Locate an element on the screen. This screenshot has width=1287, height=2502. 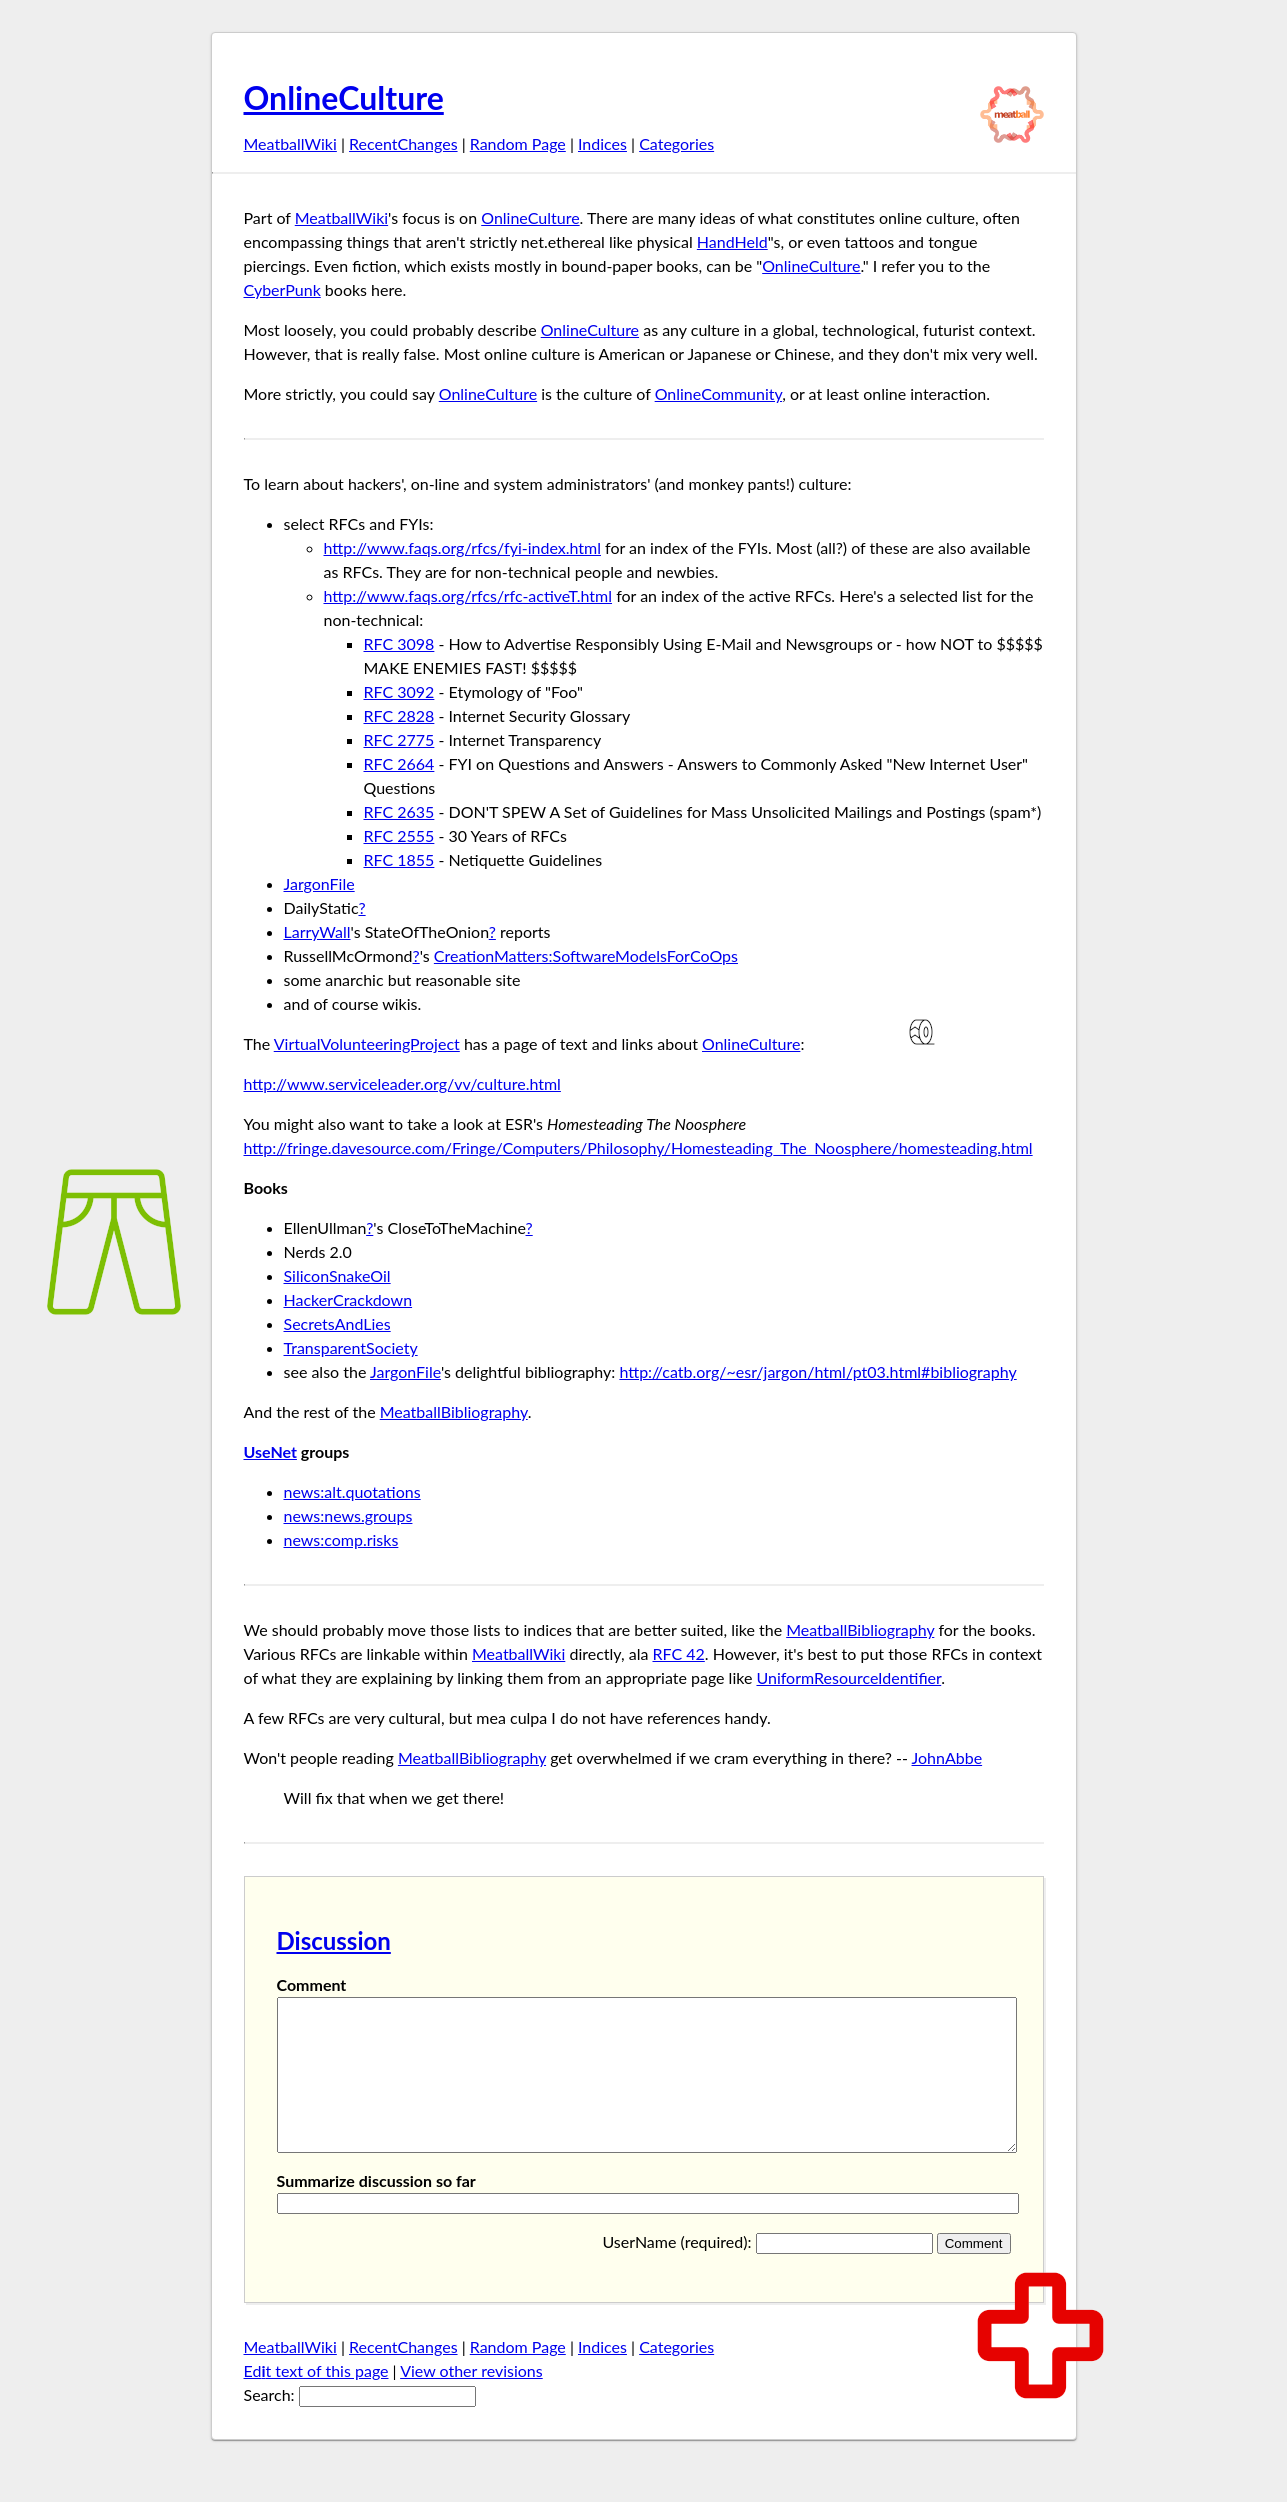
browse pants or bottoms category is located at coordinates (114, 1242).